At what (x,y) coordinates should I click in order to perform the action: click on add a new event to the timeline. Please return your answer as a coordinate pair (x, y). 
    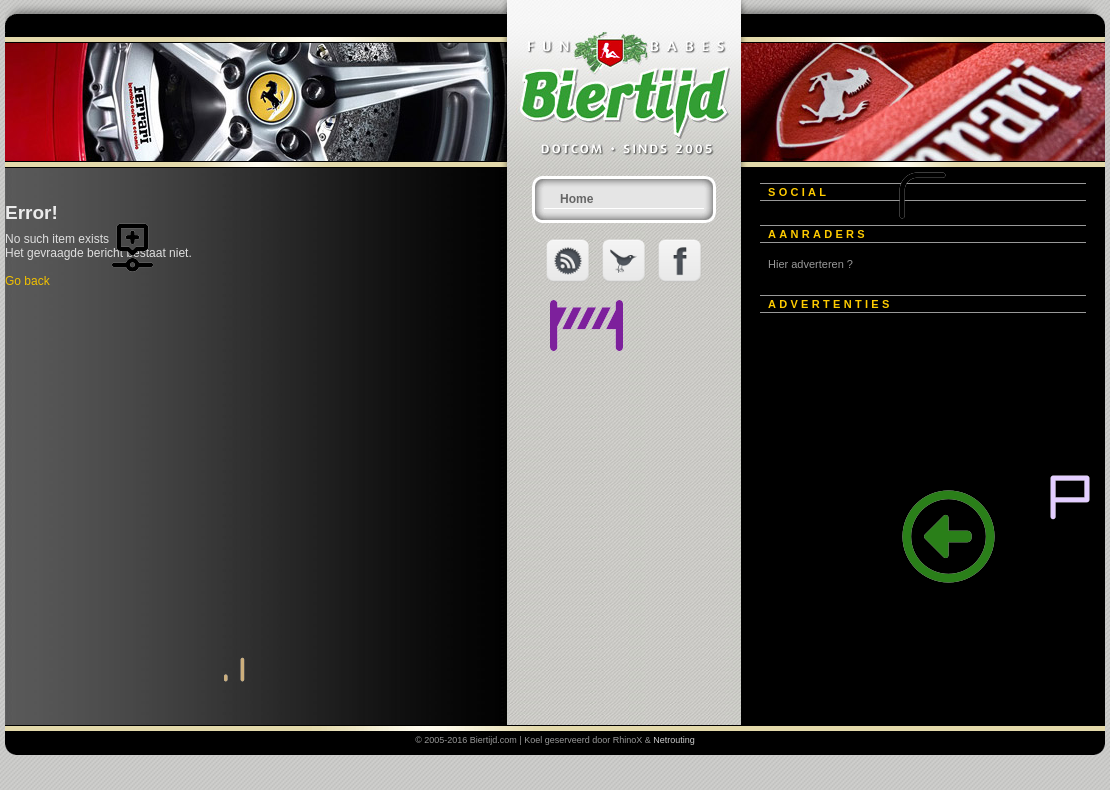
    Looking at the image, I should click on (132, 246).